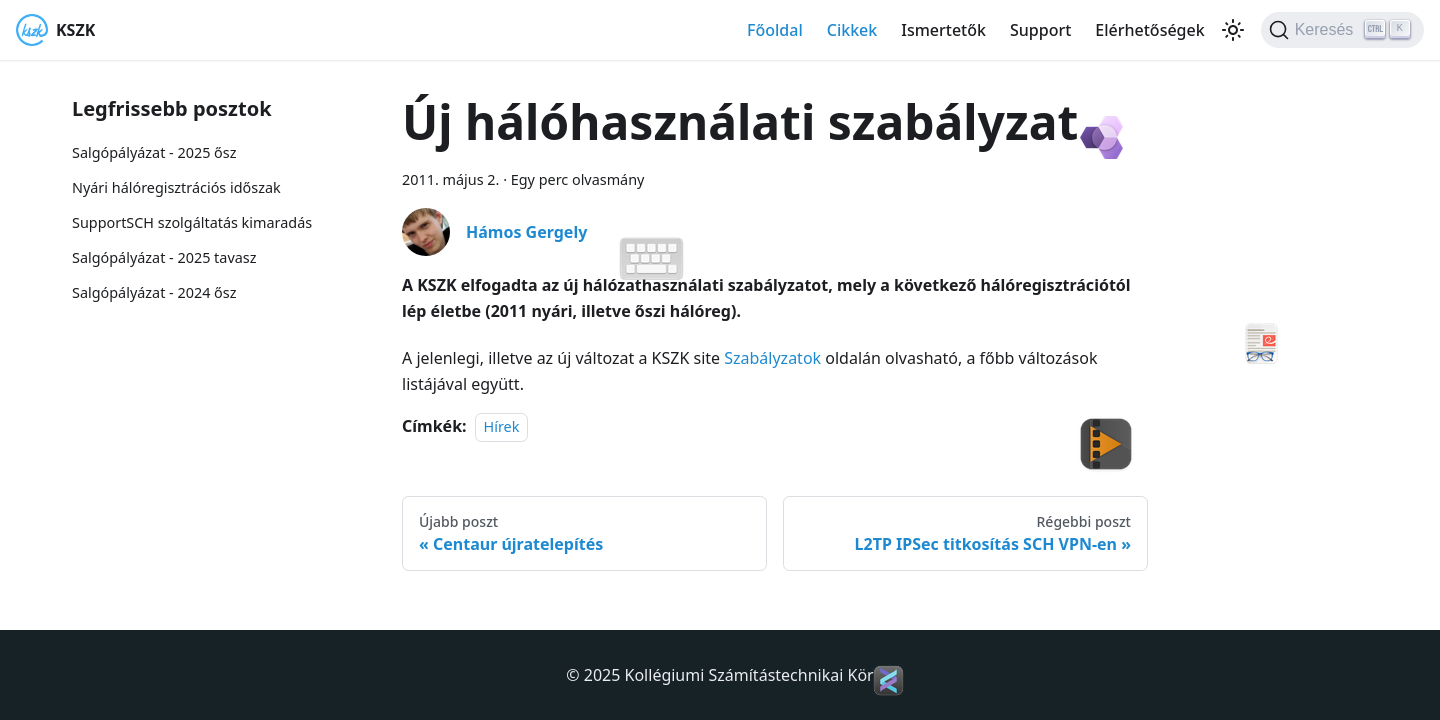  Describe the element at coordinates (1101, 137) in the screenshot. I see `open the microsoft store app` at that location.